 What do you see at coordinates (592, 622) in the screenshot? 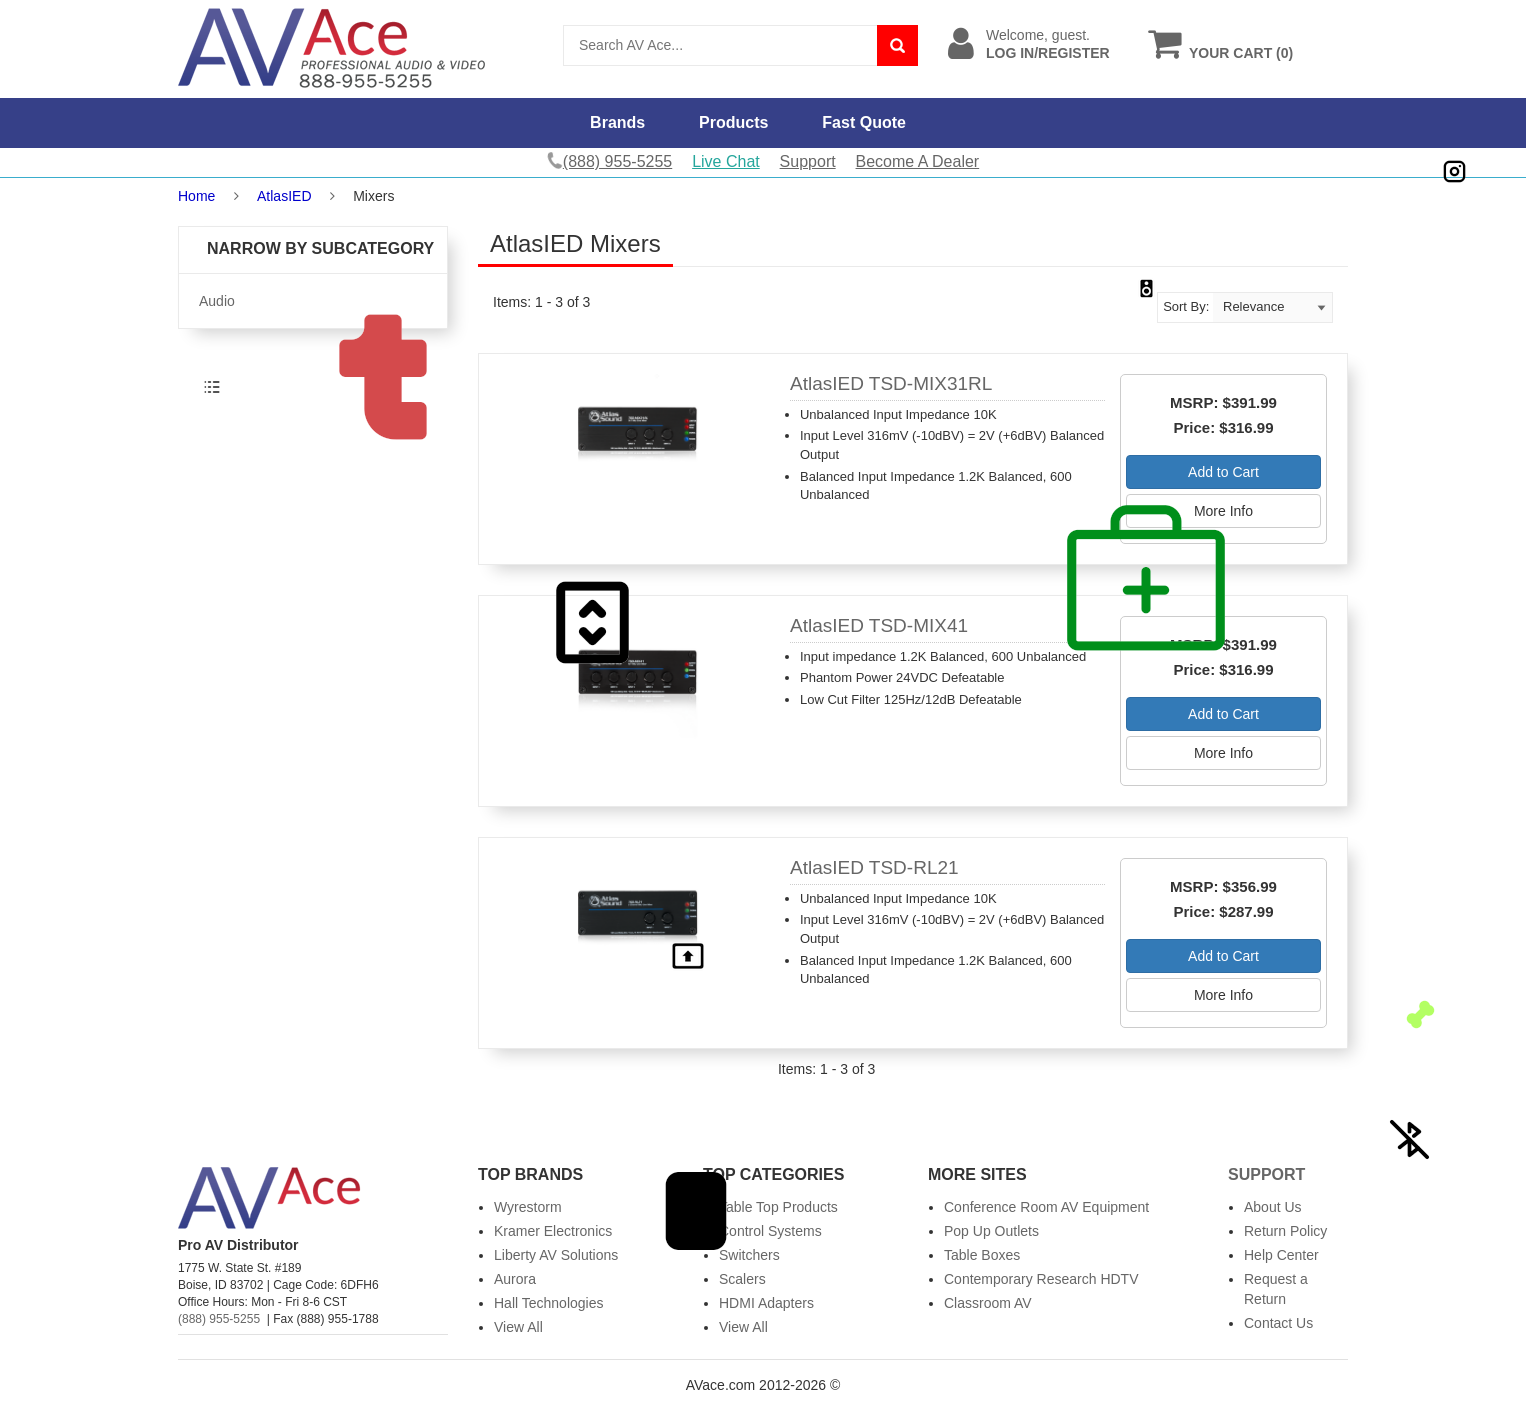
I see `access elevator controls or floor selection` at bounding box center [592, 622].